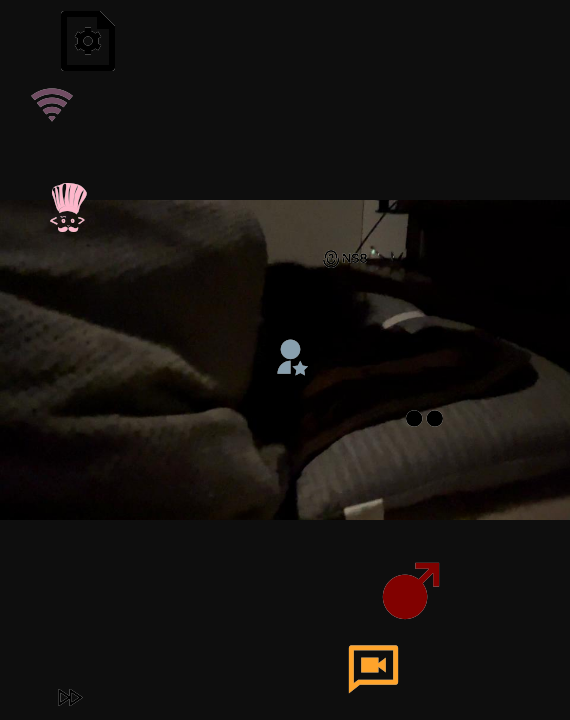  I want to click on start a video chat conversation, so click(373, 667).